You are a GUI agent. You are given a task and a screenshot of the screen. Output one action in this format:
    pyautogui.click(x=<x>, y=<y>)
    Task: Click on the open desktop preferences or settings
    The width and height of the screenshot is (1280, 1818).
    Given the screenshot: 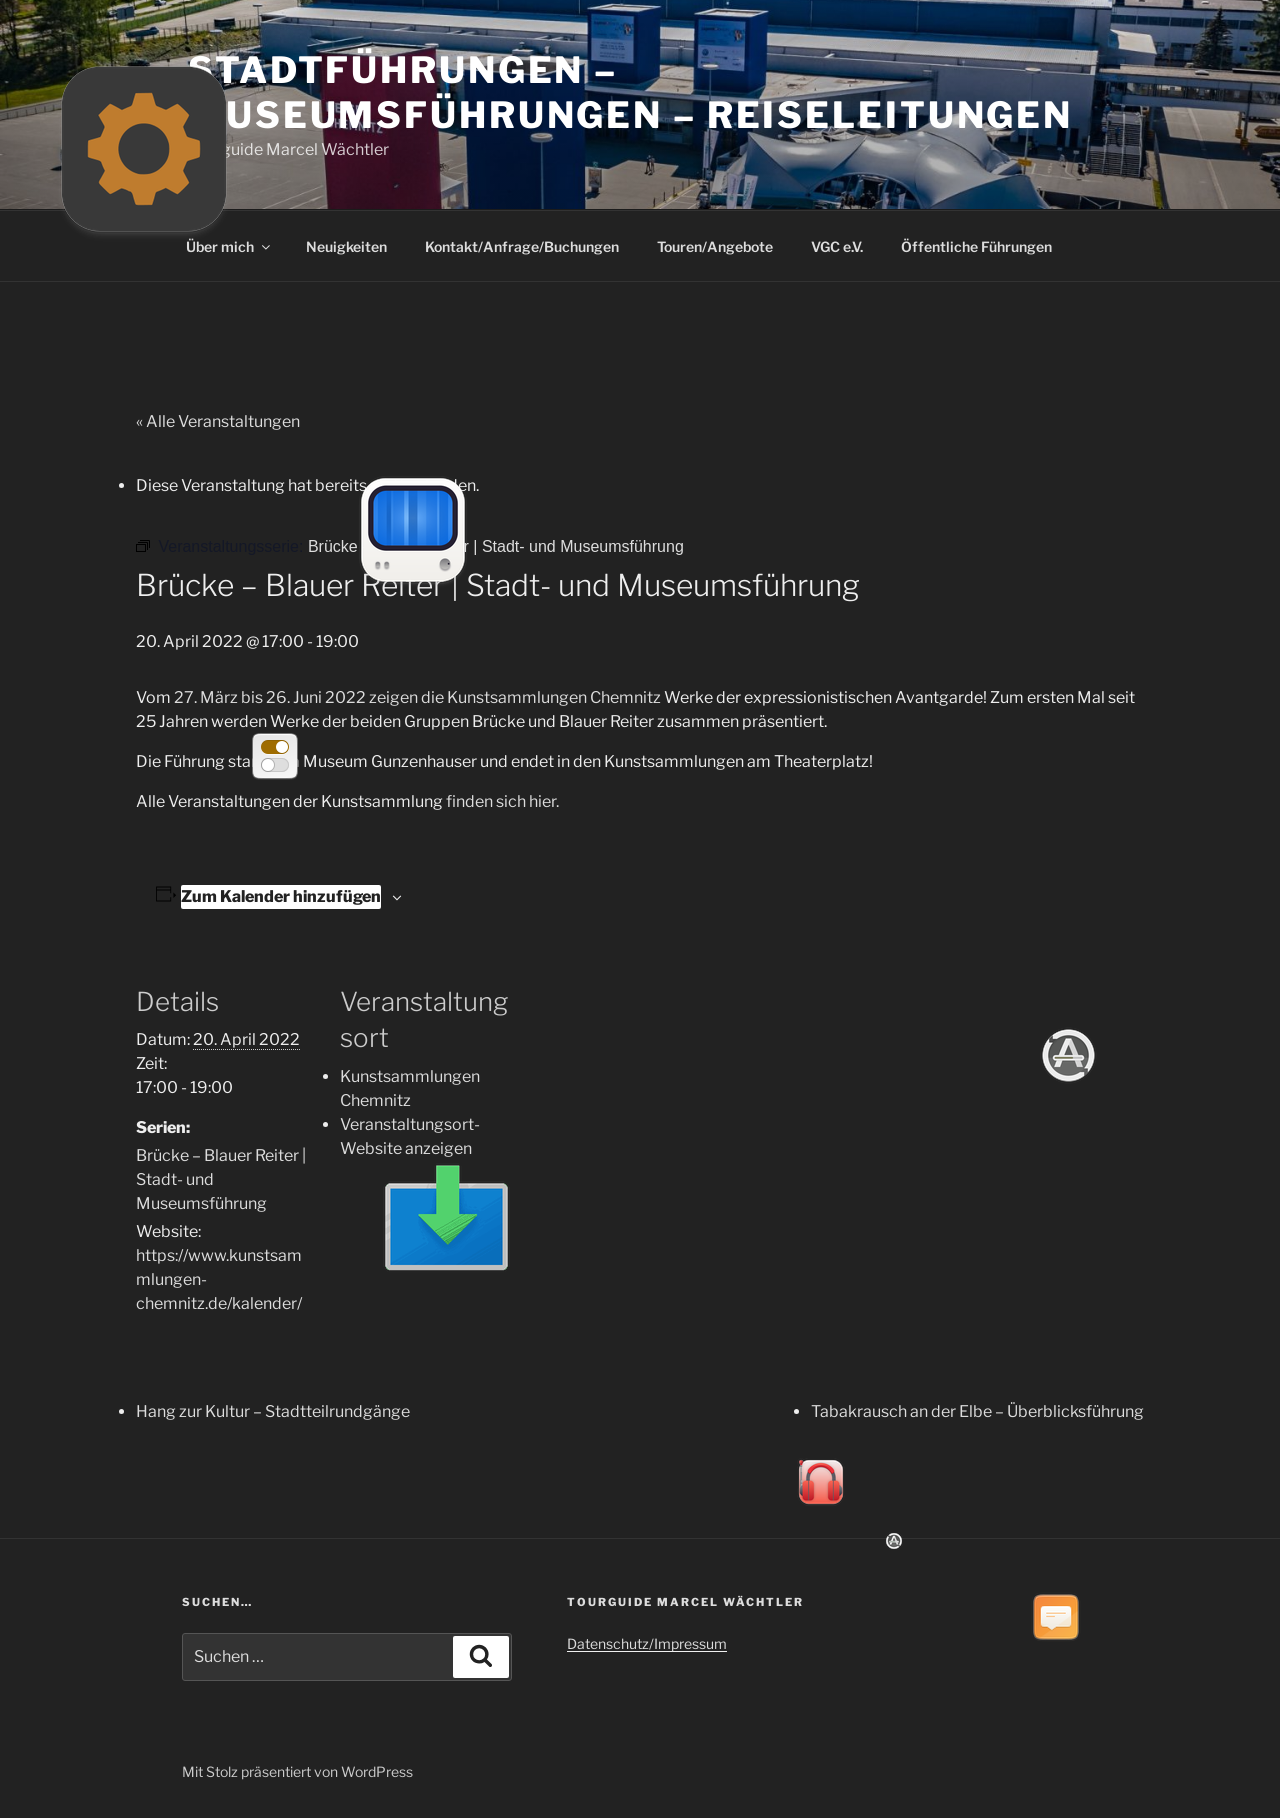 What is the action you would take?
    pyautogui.click(x=275, y=756)
    